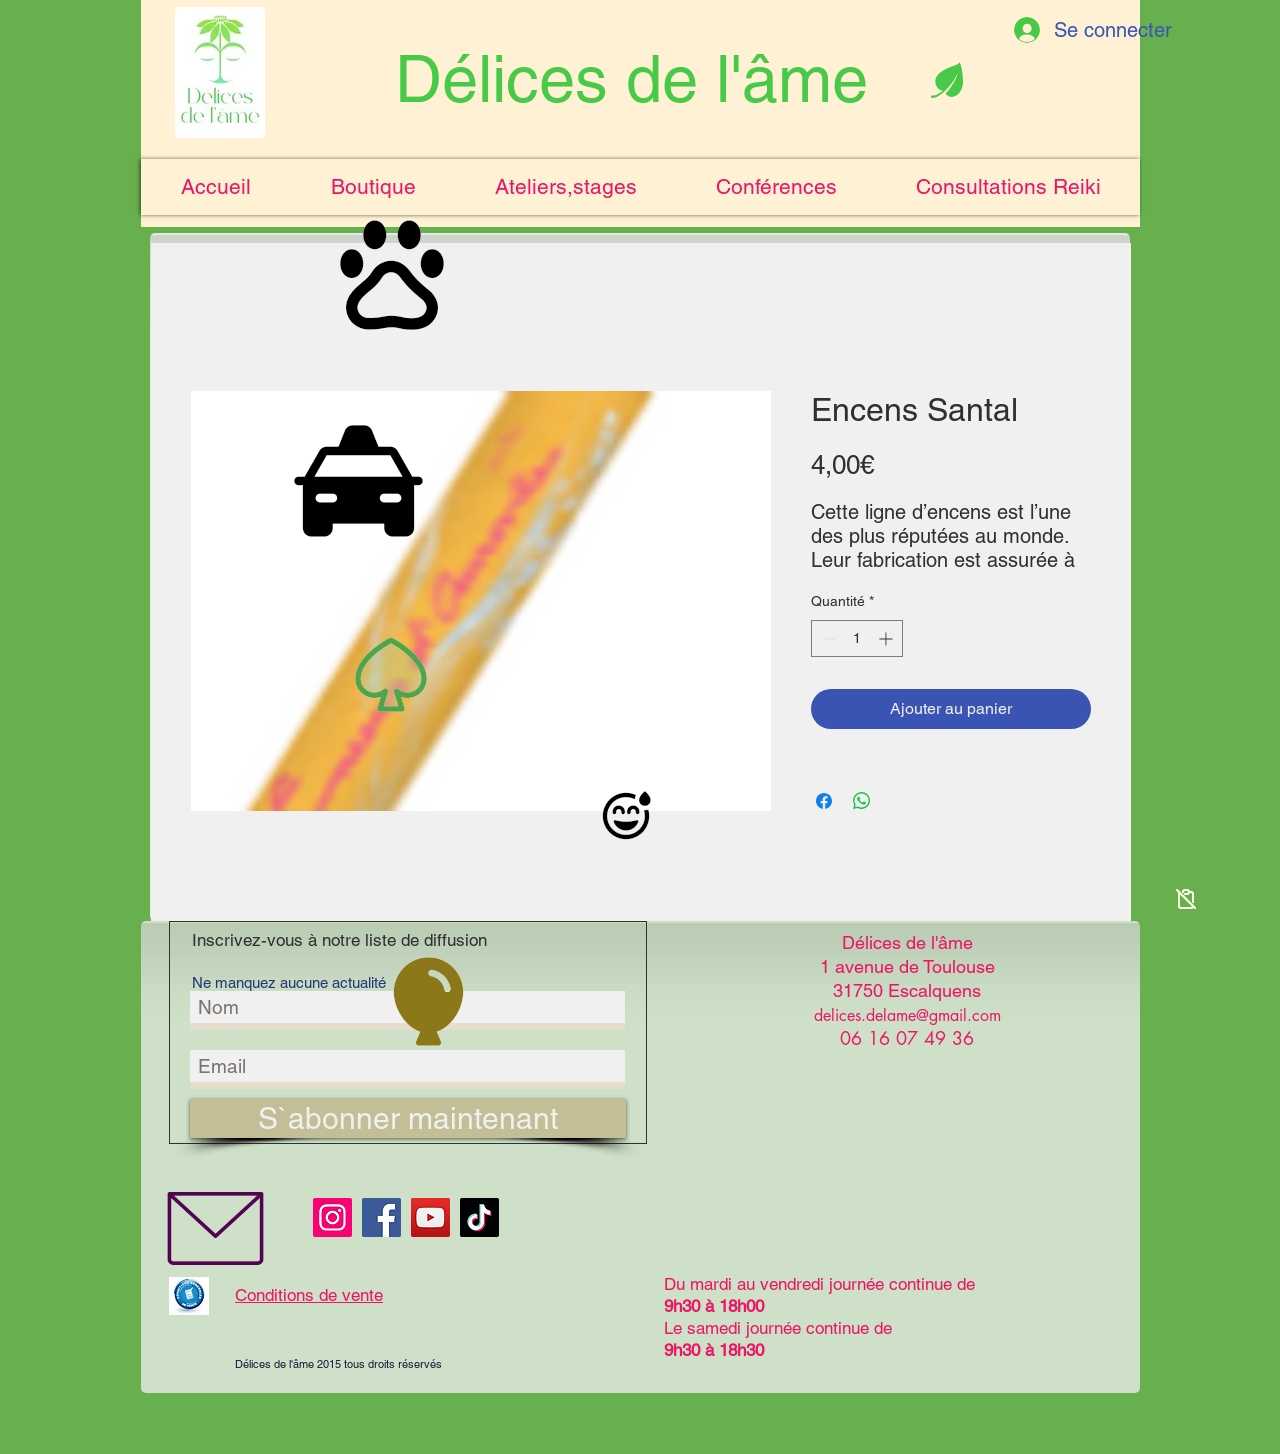  What do you see at coordinates (392, 278) in the screenshot?
I see `open baidu search engine` at bounding box center [392, 278].